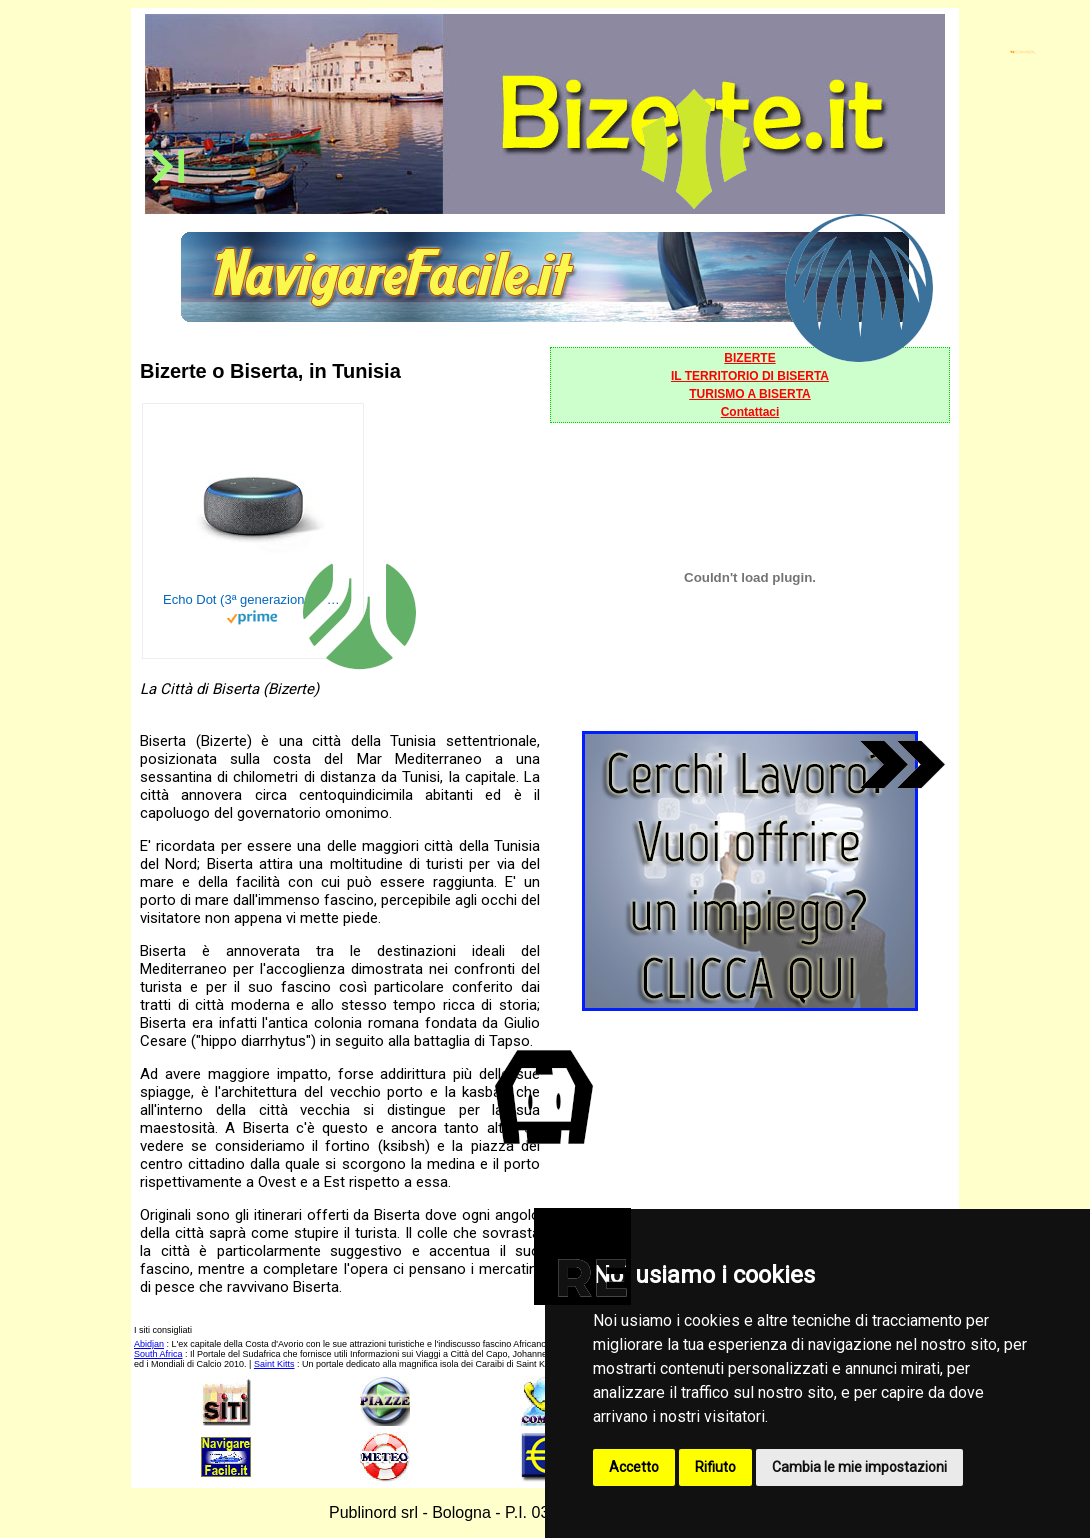 The width and height of the screenshot is (1090, 1538). I want to click on inertia.js framework logo, so click(902, 764).